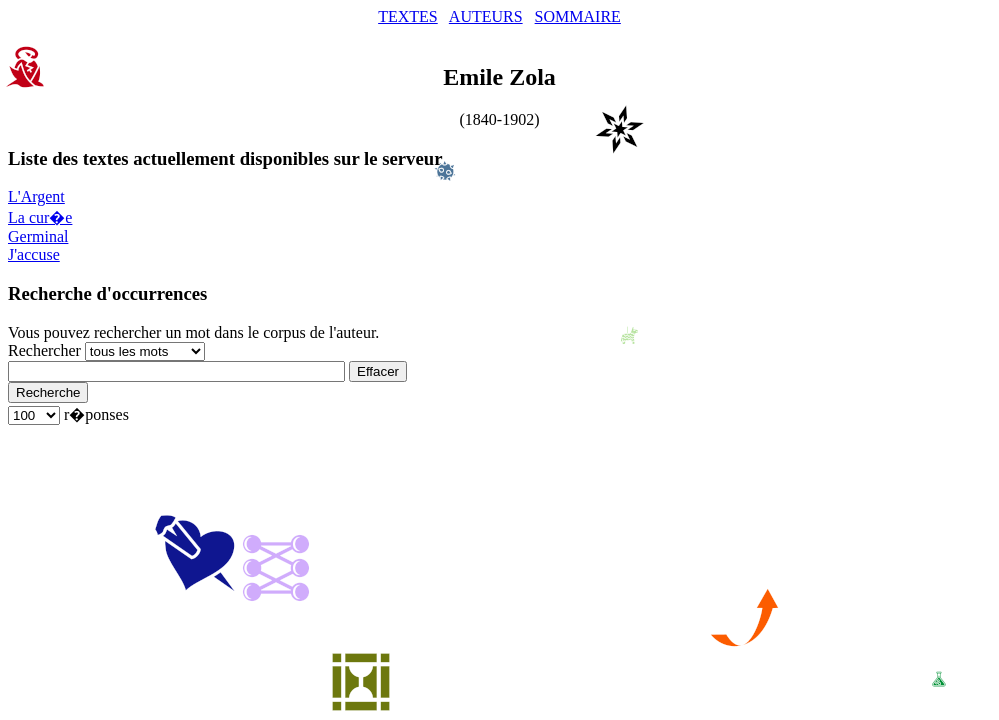 The height and width of the screenshot is (720, 999). What do you see at coordinates (939, 679) in the screenshot?
I see `access the chemistry or science section` at bounding box center [939, 679].